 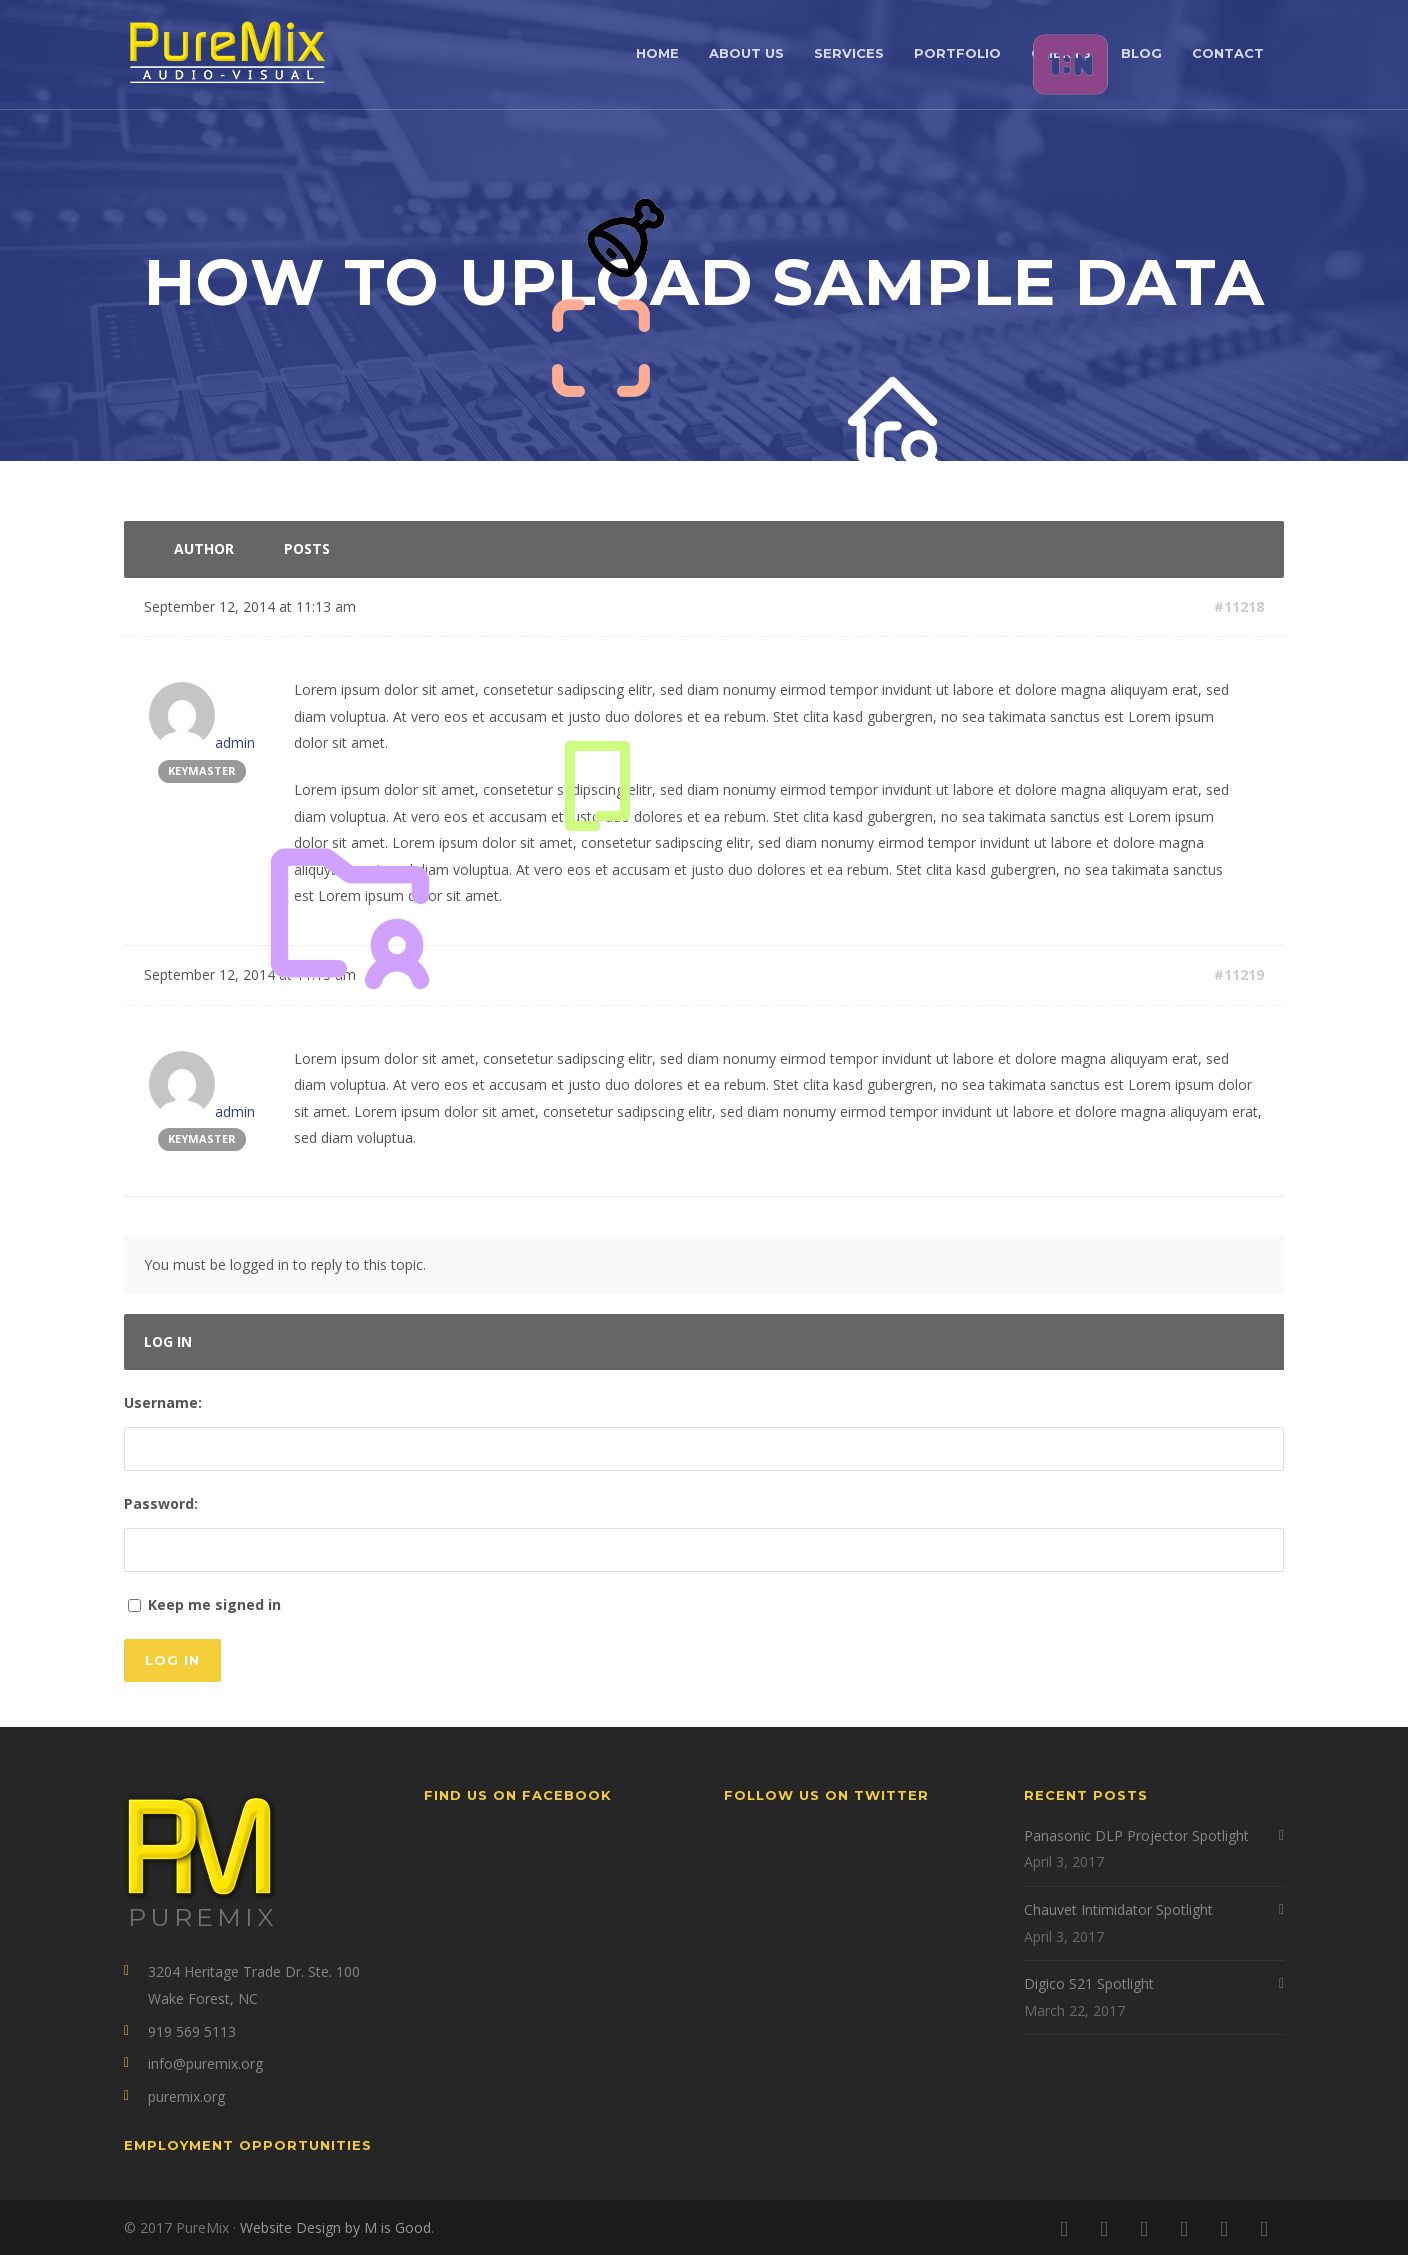 What do you see at coordinates (892, 421) in the screenshot?
I see `search for homes or properties` at bounding box center [892, 421].